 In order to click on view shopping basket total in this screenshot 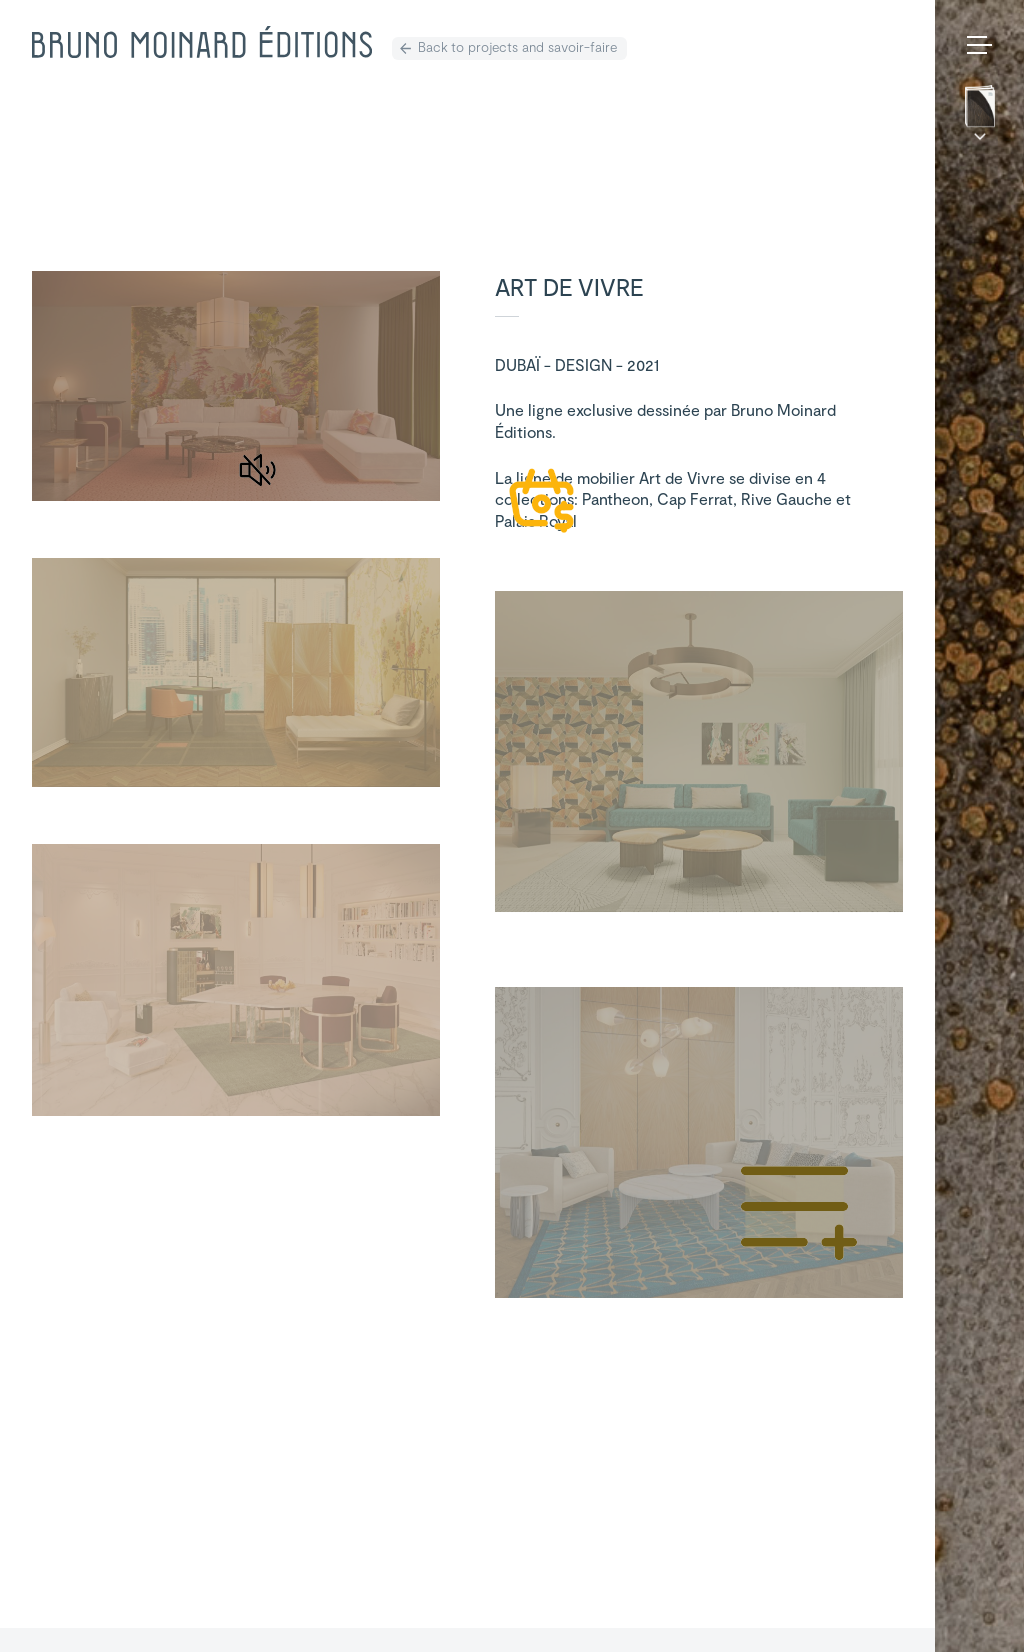, I will do `click(541, 497)`.